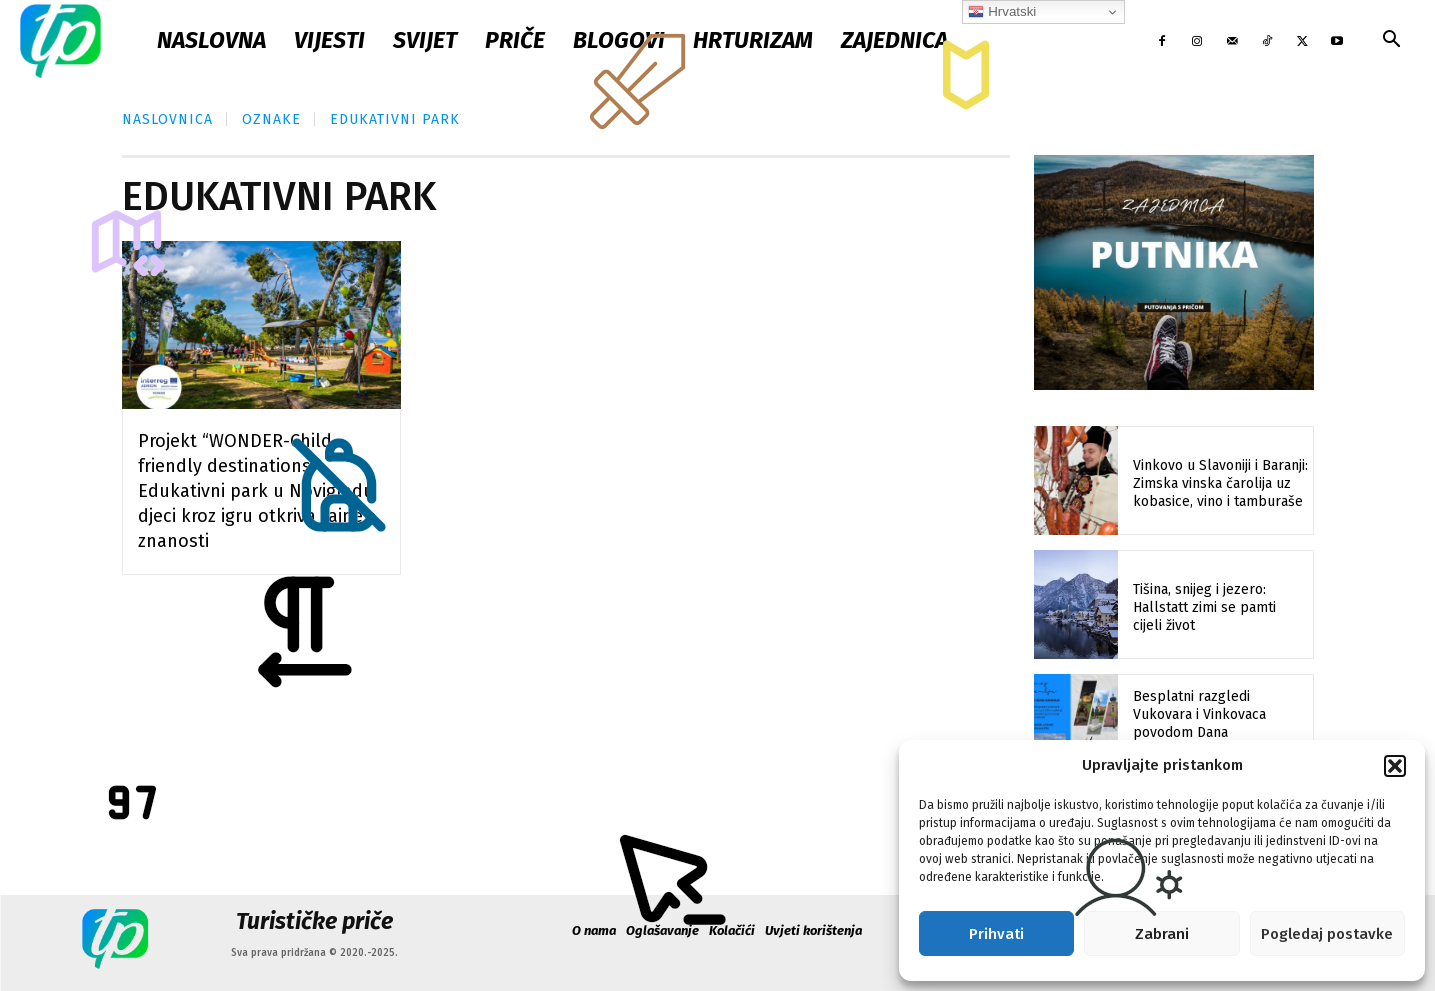  What do you see at coordinates (667, 882) in the screenshot?
I see `remove a cursor or pointer` at bounding box center [667, 882].